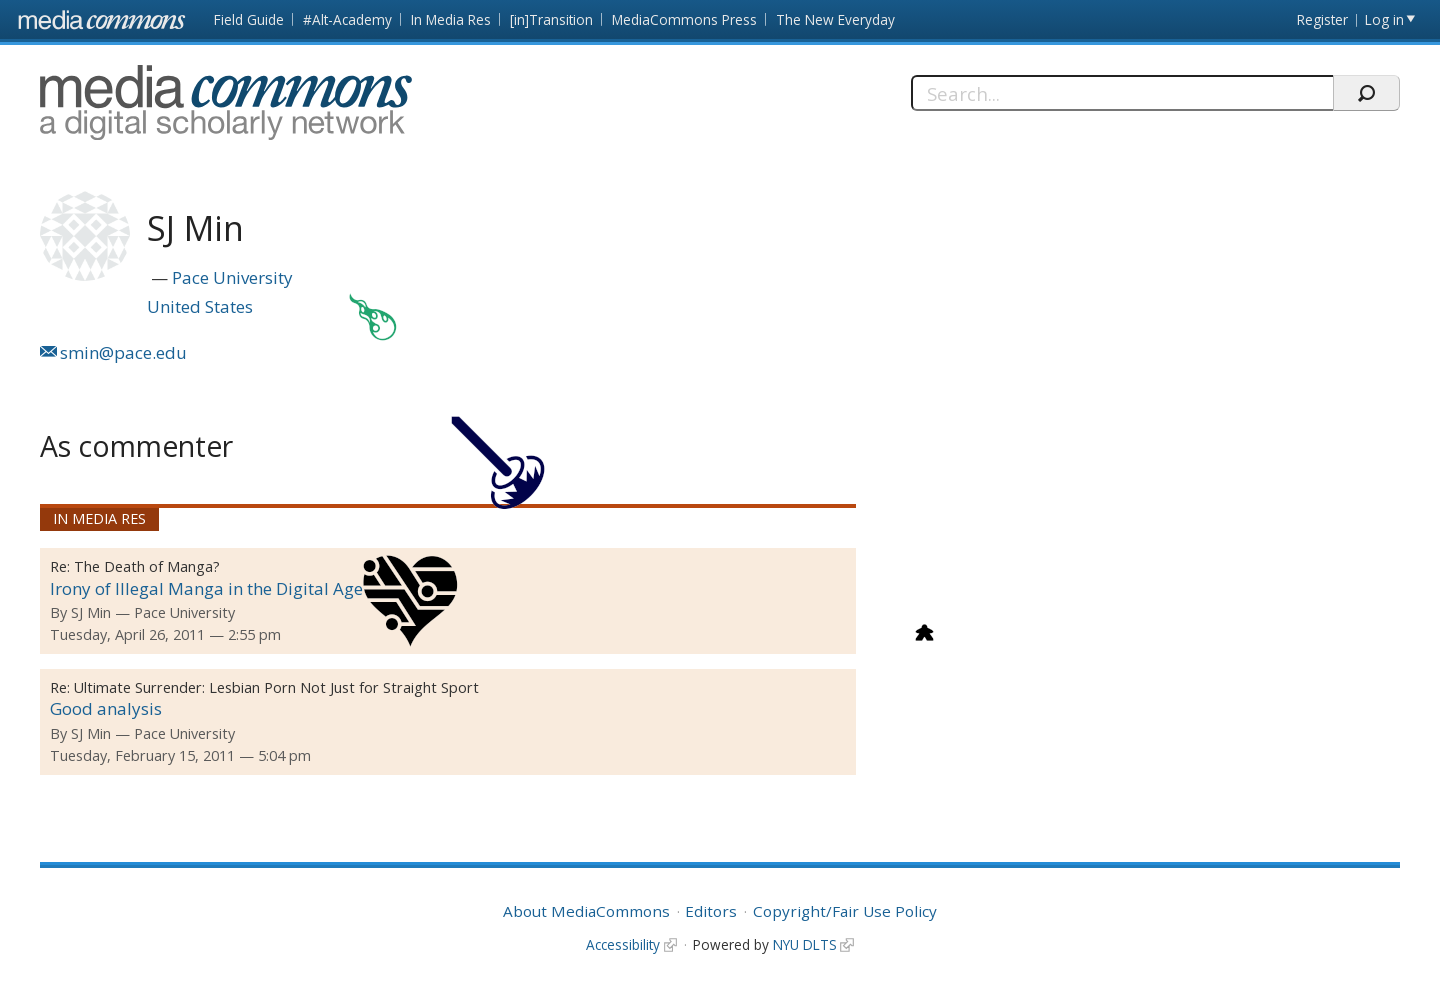  Describe the element at coordinates (410, 601) in the screenshot. I see `indicates AI or technology-assisted features` at that location.